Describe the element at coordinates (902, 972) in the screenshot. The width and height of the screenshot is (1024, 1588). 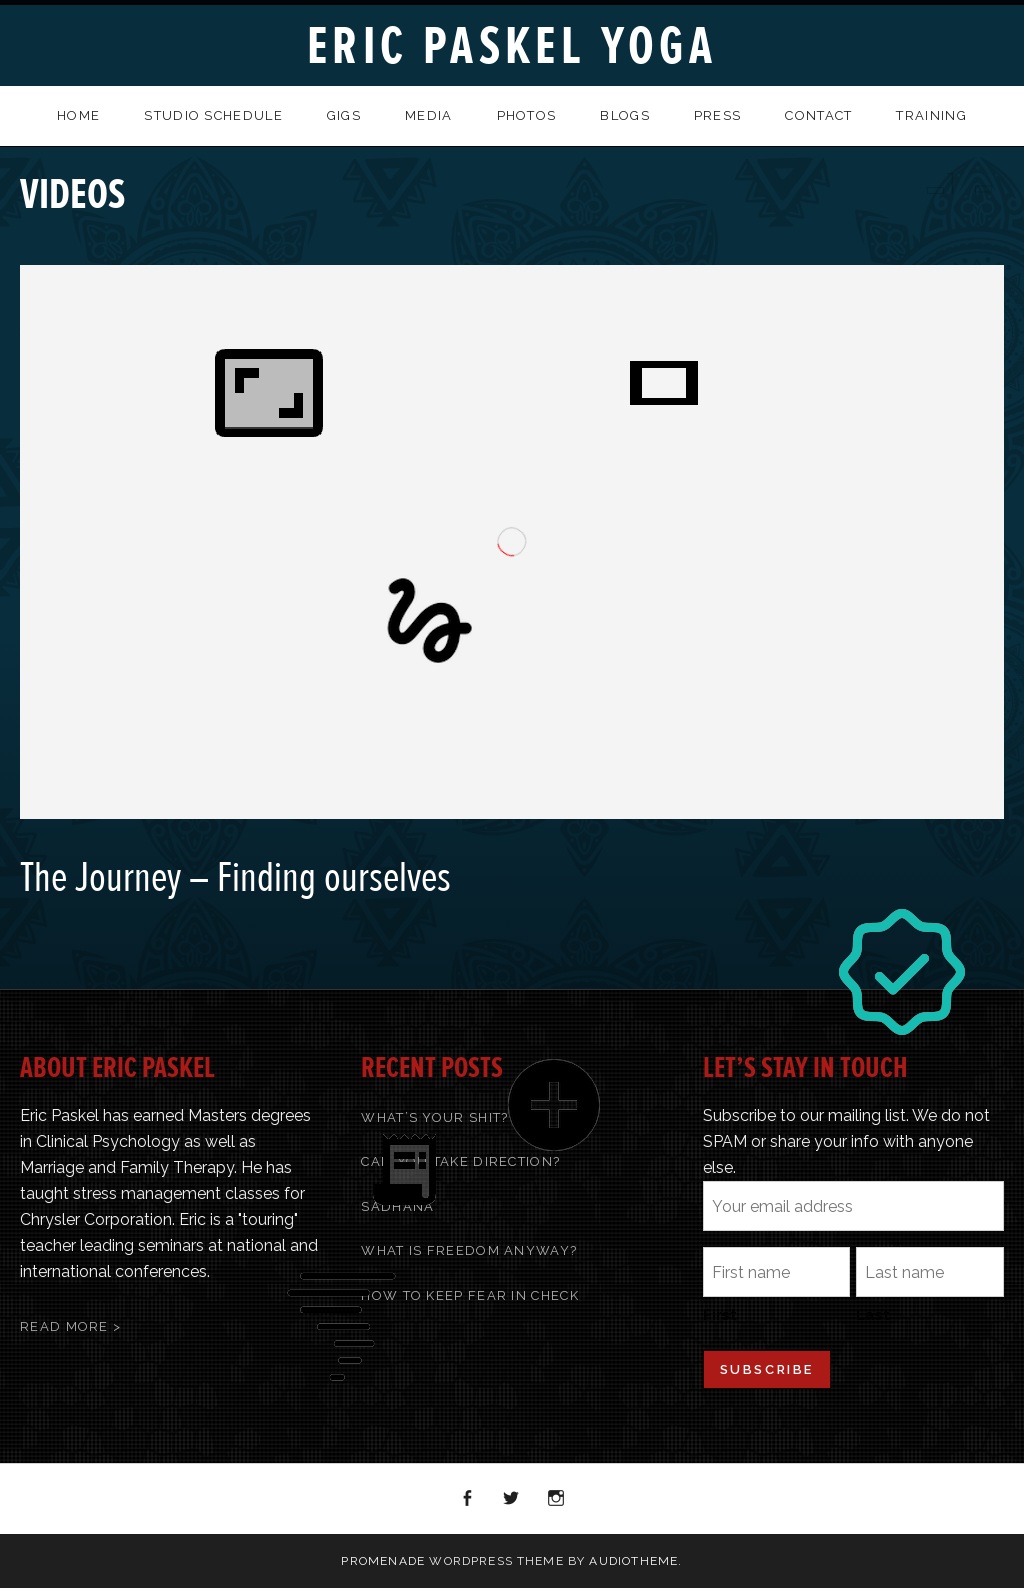
I see `verified or authenticated status` at that location.